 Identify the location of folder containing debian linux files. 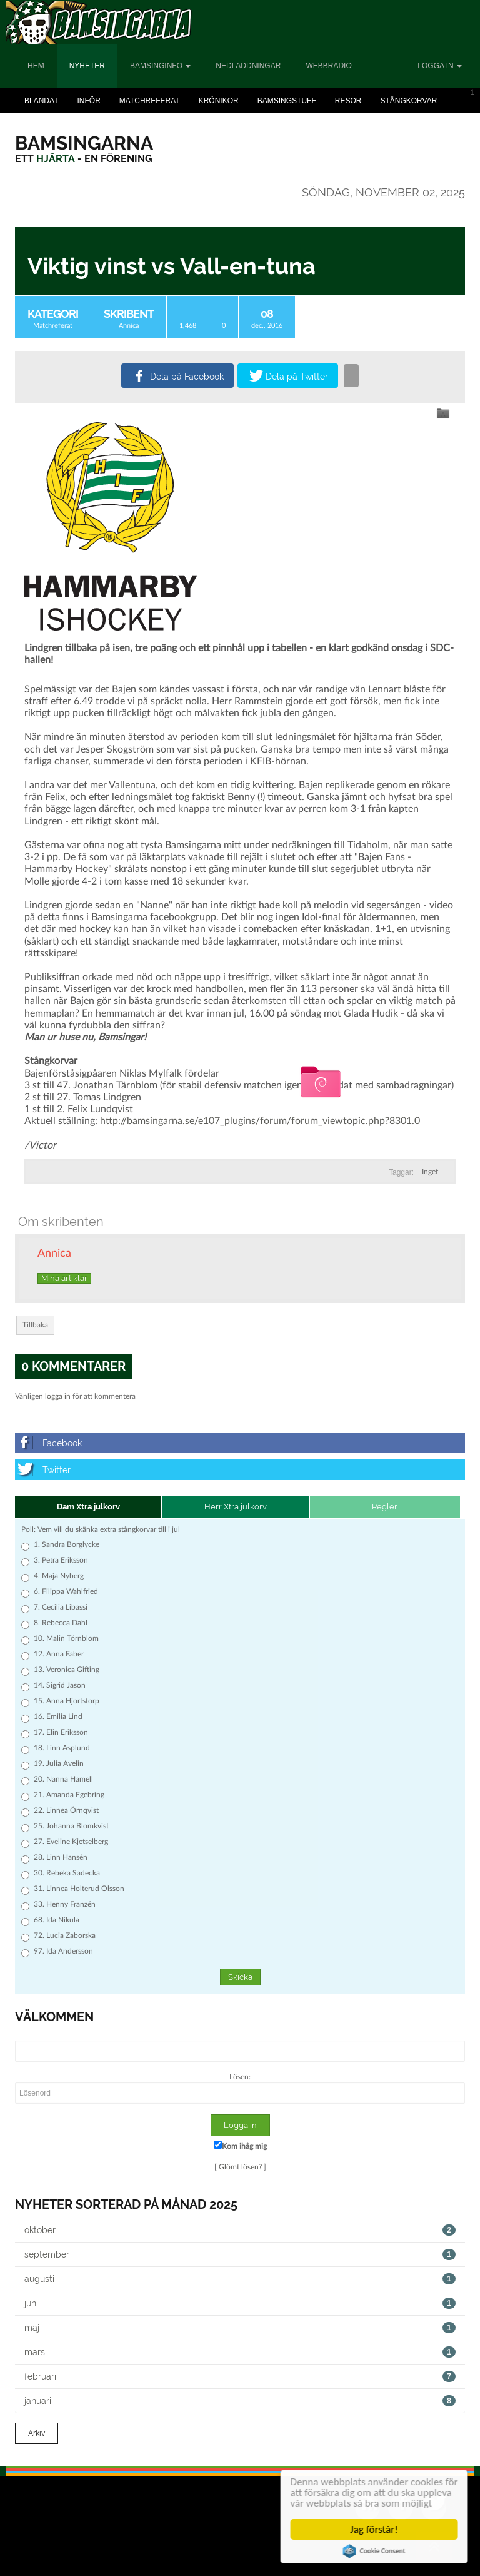
(321, 1083).